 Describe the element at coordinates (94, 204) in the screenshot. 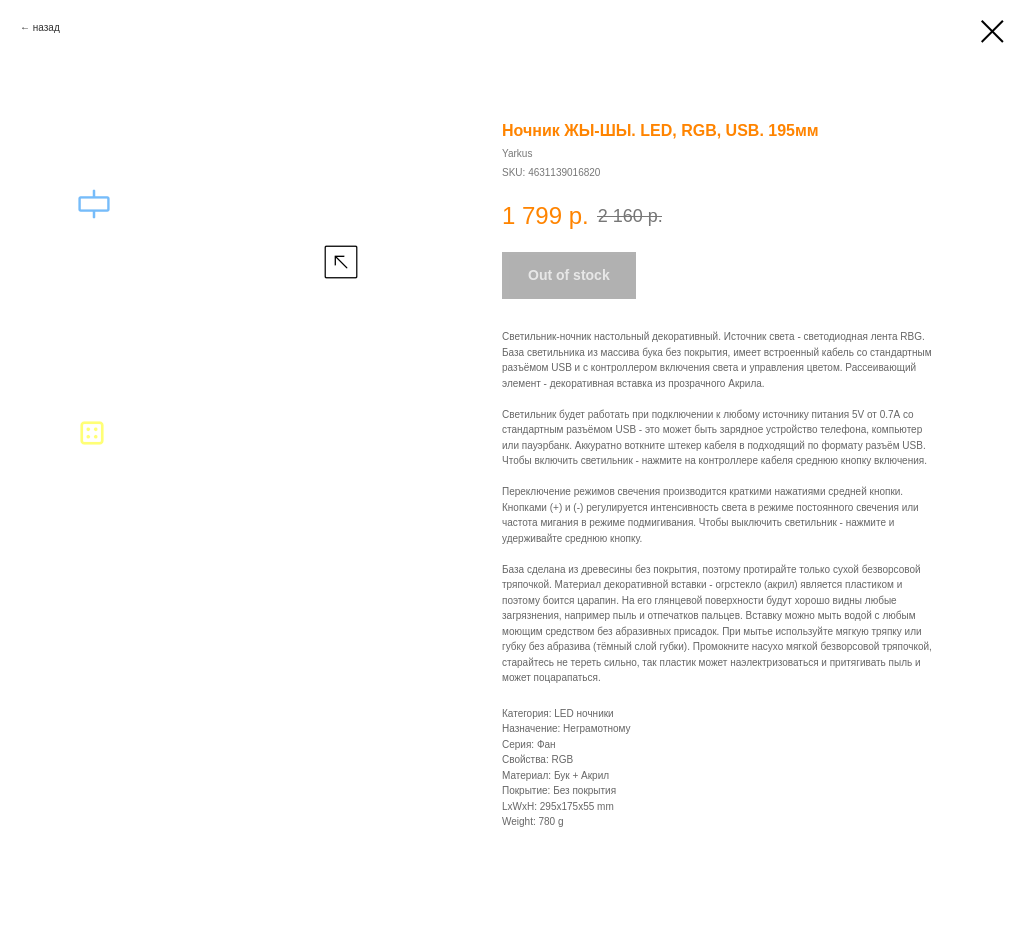

I see `center align element horizontally` at that location.